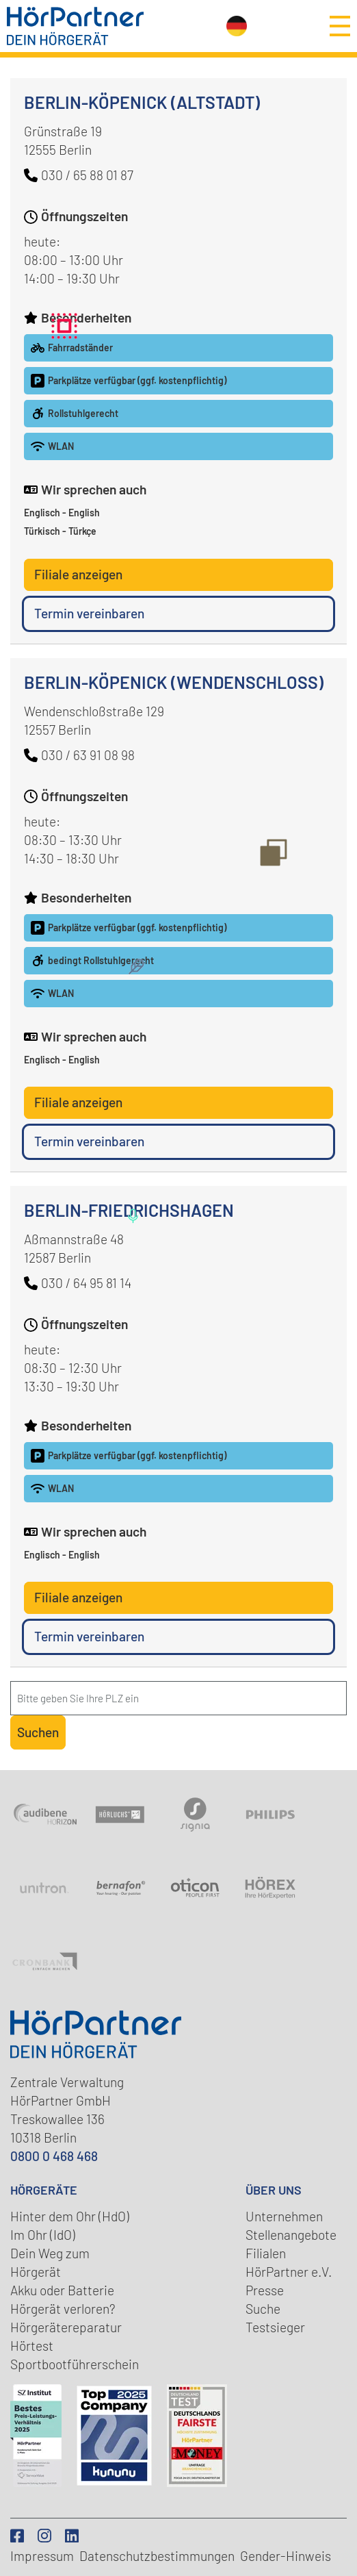 Image resolution: width=357 pixels, height=2576 pixels. What do you see at coordinates (64, 326) in the screenshot?
I see `adjust margin spacing around an element` at bounding box center [64, 326].